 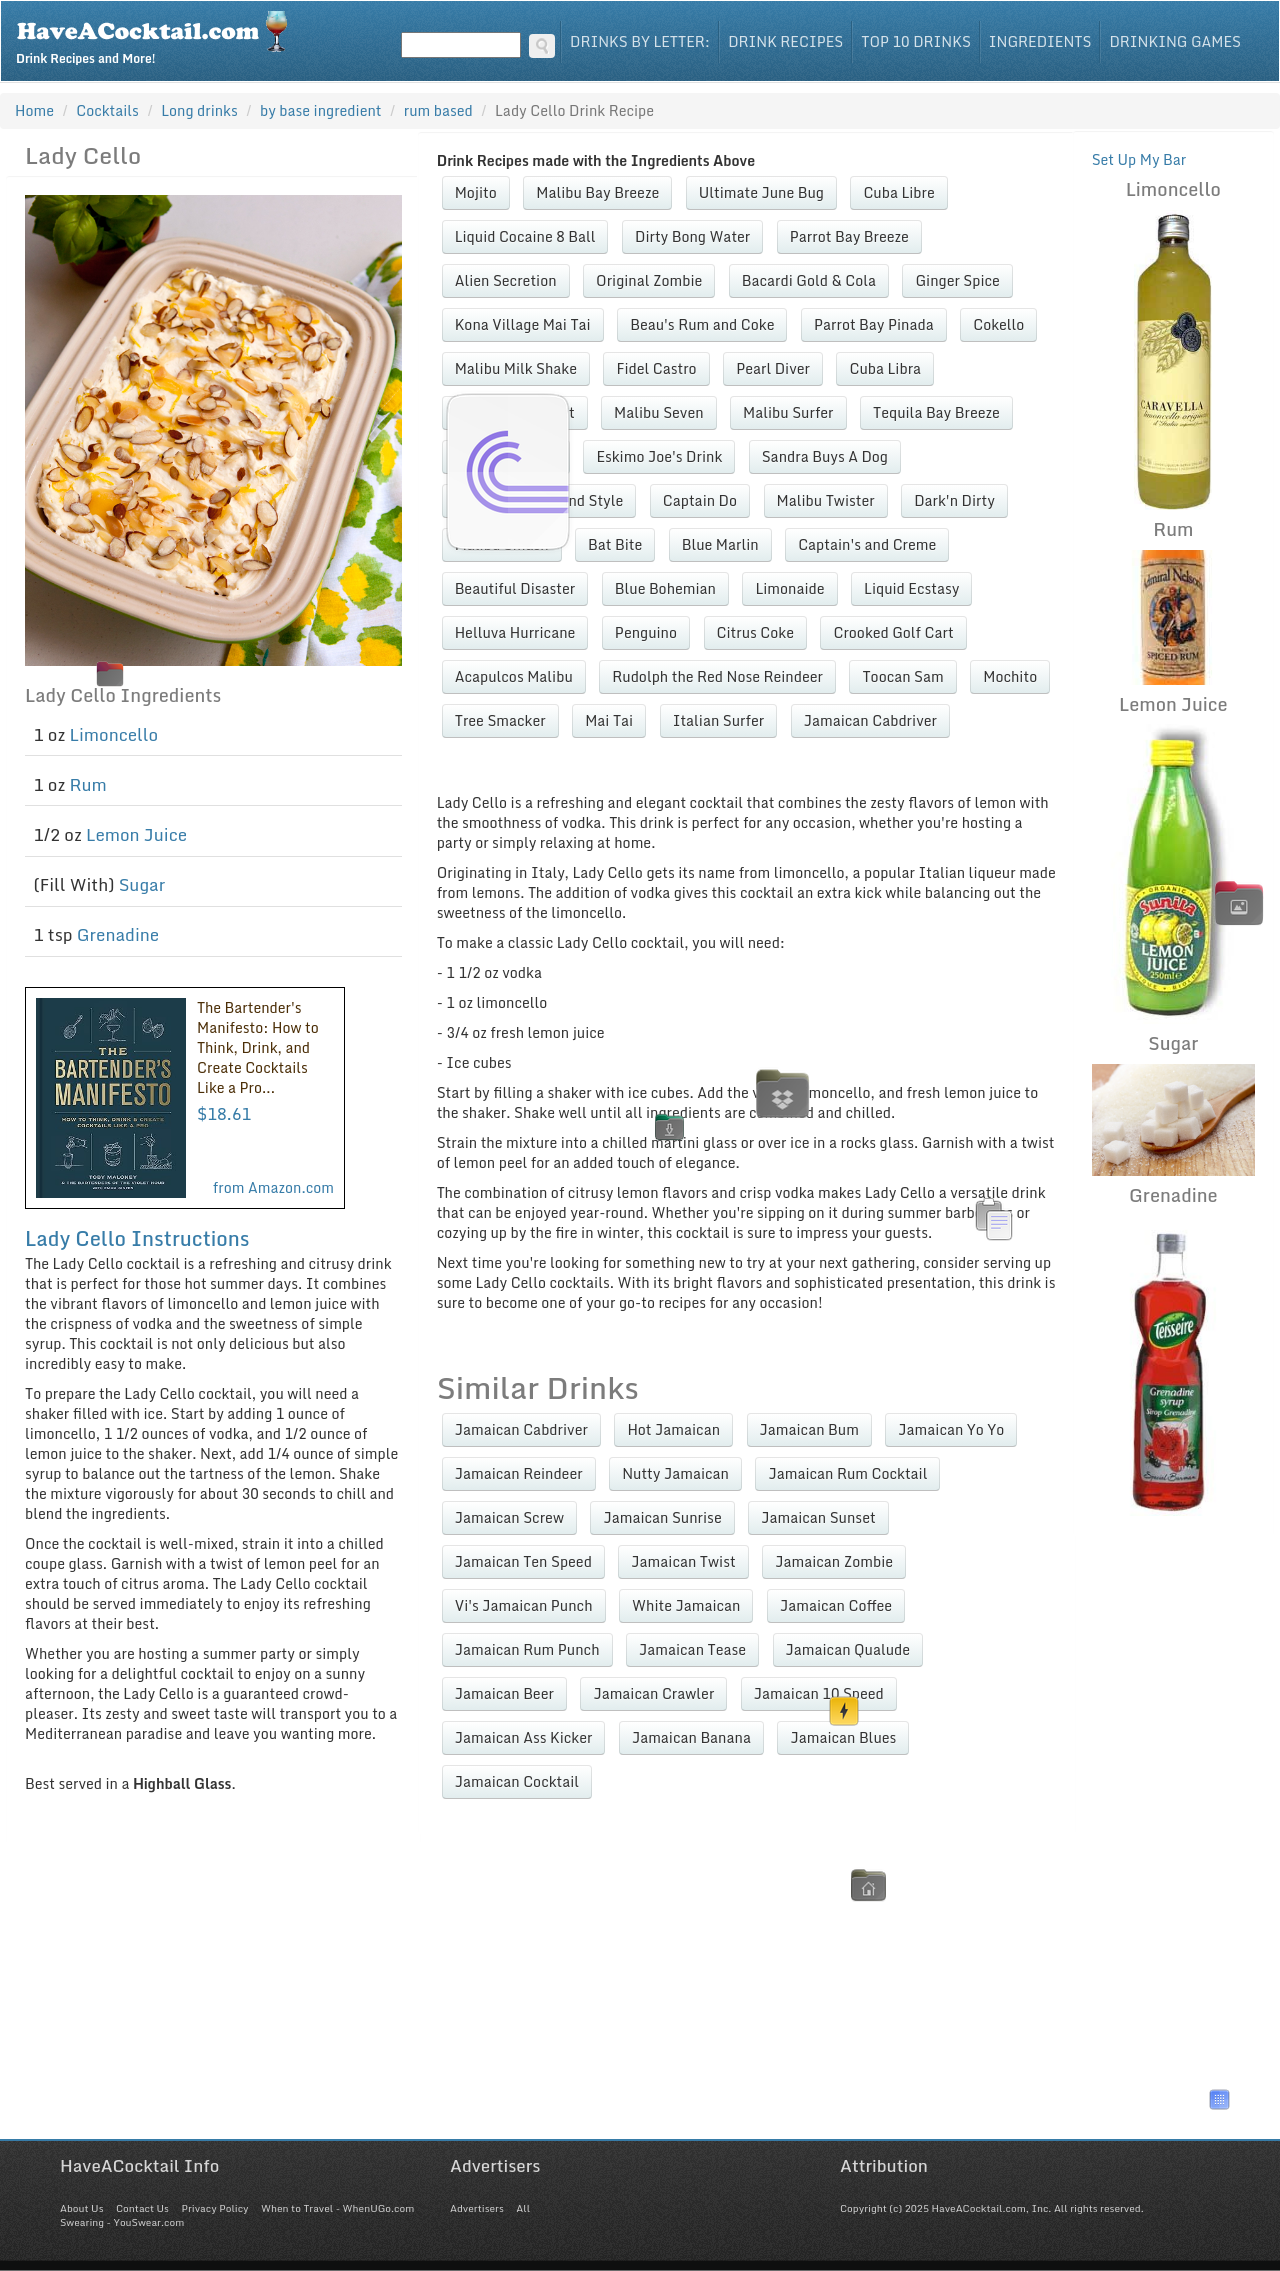 What do you see at coordinates (1219, 2099) in the screenshot?
I see `view other applications` at bounding box center [1219, 2099].